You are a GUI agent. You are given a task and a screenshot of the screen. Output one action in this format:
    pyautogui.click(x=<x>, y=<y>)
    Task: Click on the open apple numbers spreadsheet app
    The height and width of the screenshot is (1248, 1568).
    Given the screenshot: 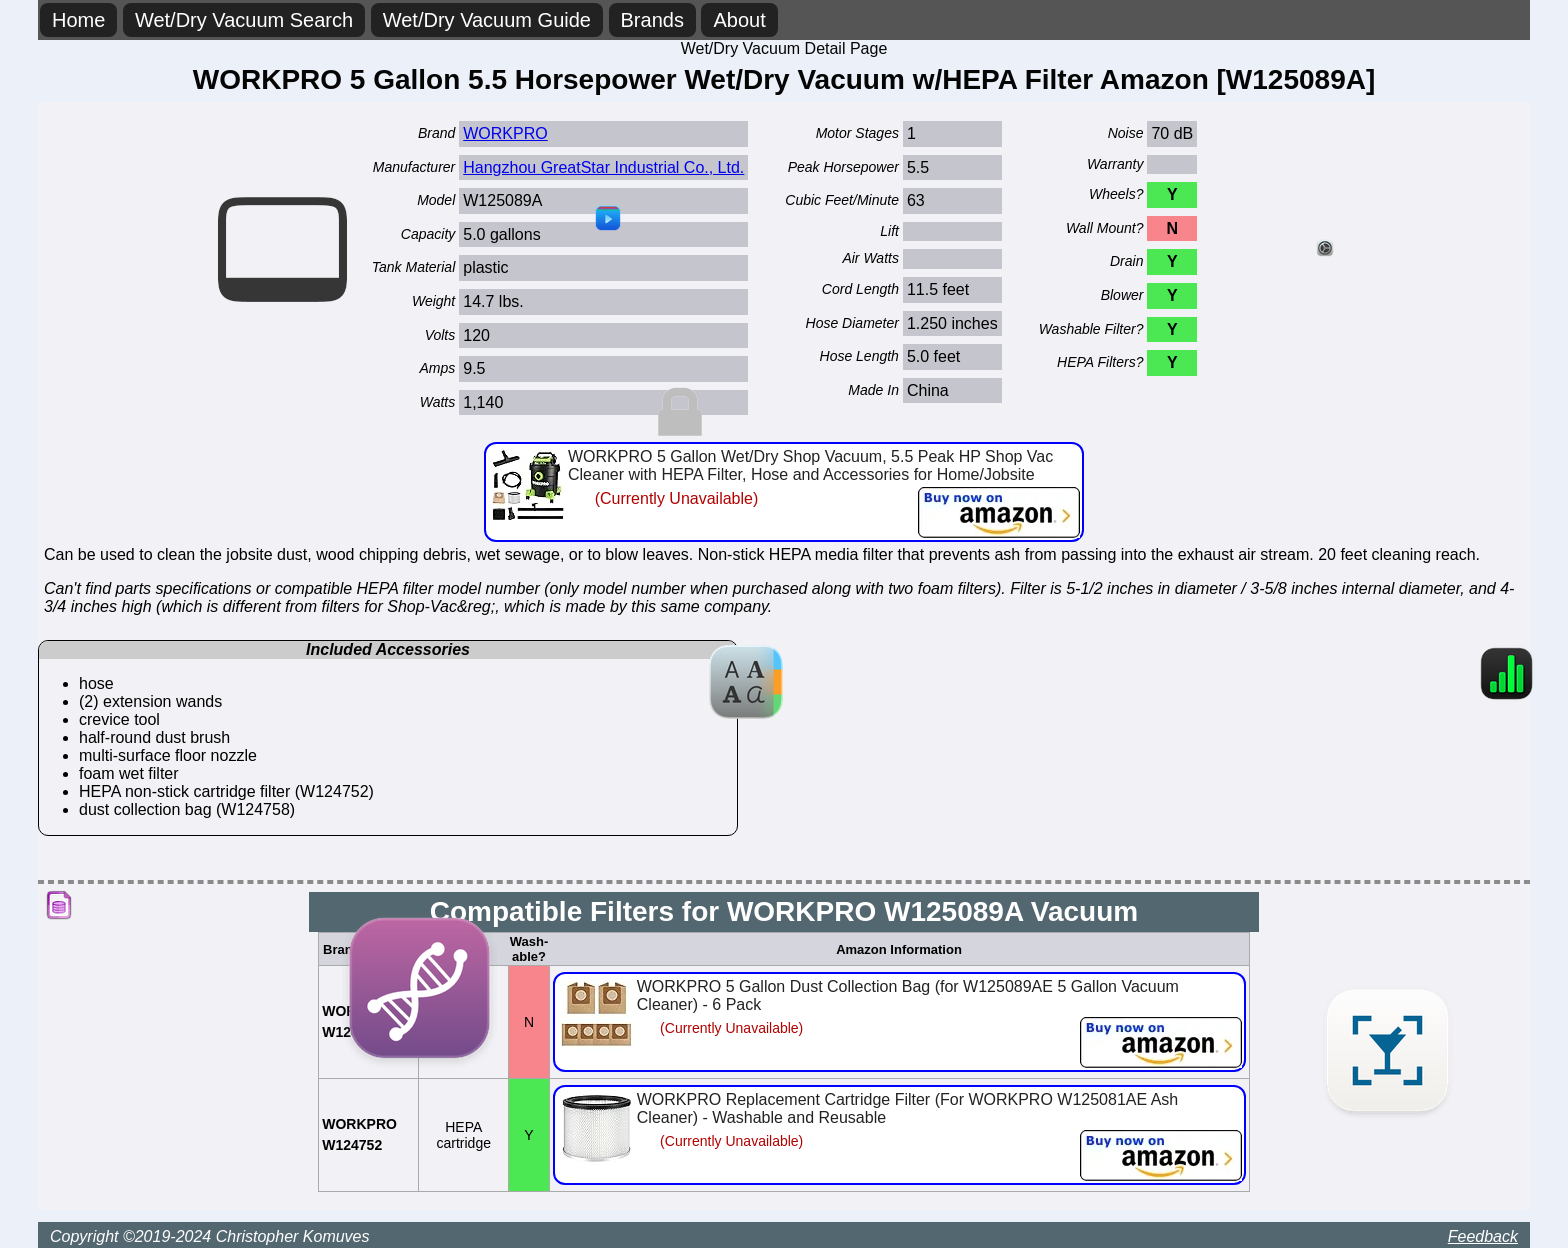 What is the action you would take?
    pyautogui.click(x=1506, y=673)
    